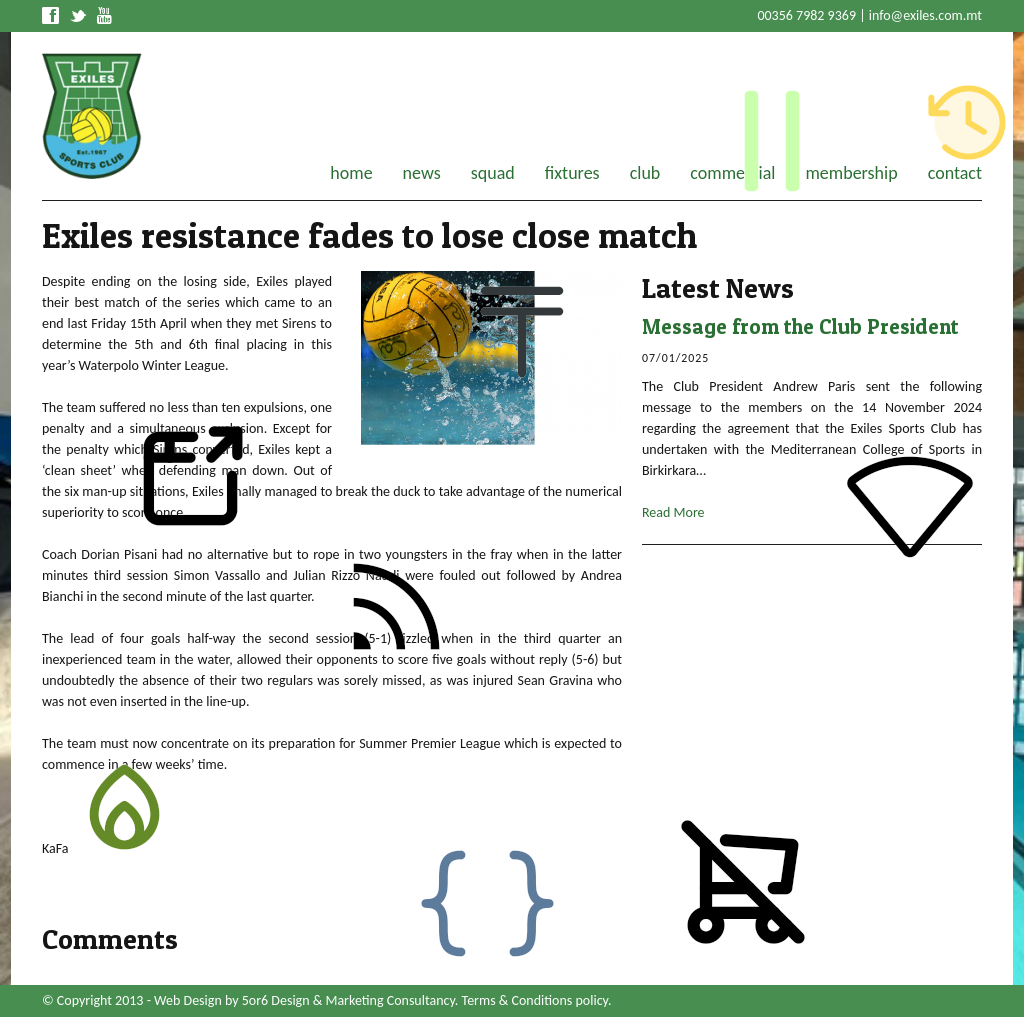  What do you see at coordinates (124, 808) in the screenshot?
I see `view trending or hot content` at bounding box center [124, 808].